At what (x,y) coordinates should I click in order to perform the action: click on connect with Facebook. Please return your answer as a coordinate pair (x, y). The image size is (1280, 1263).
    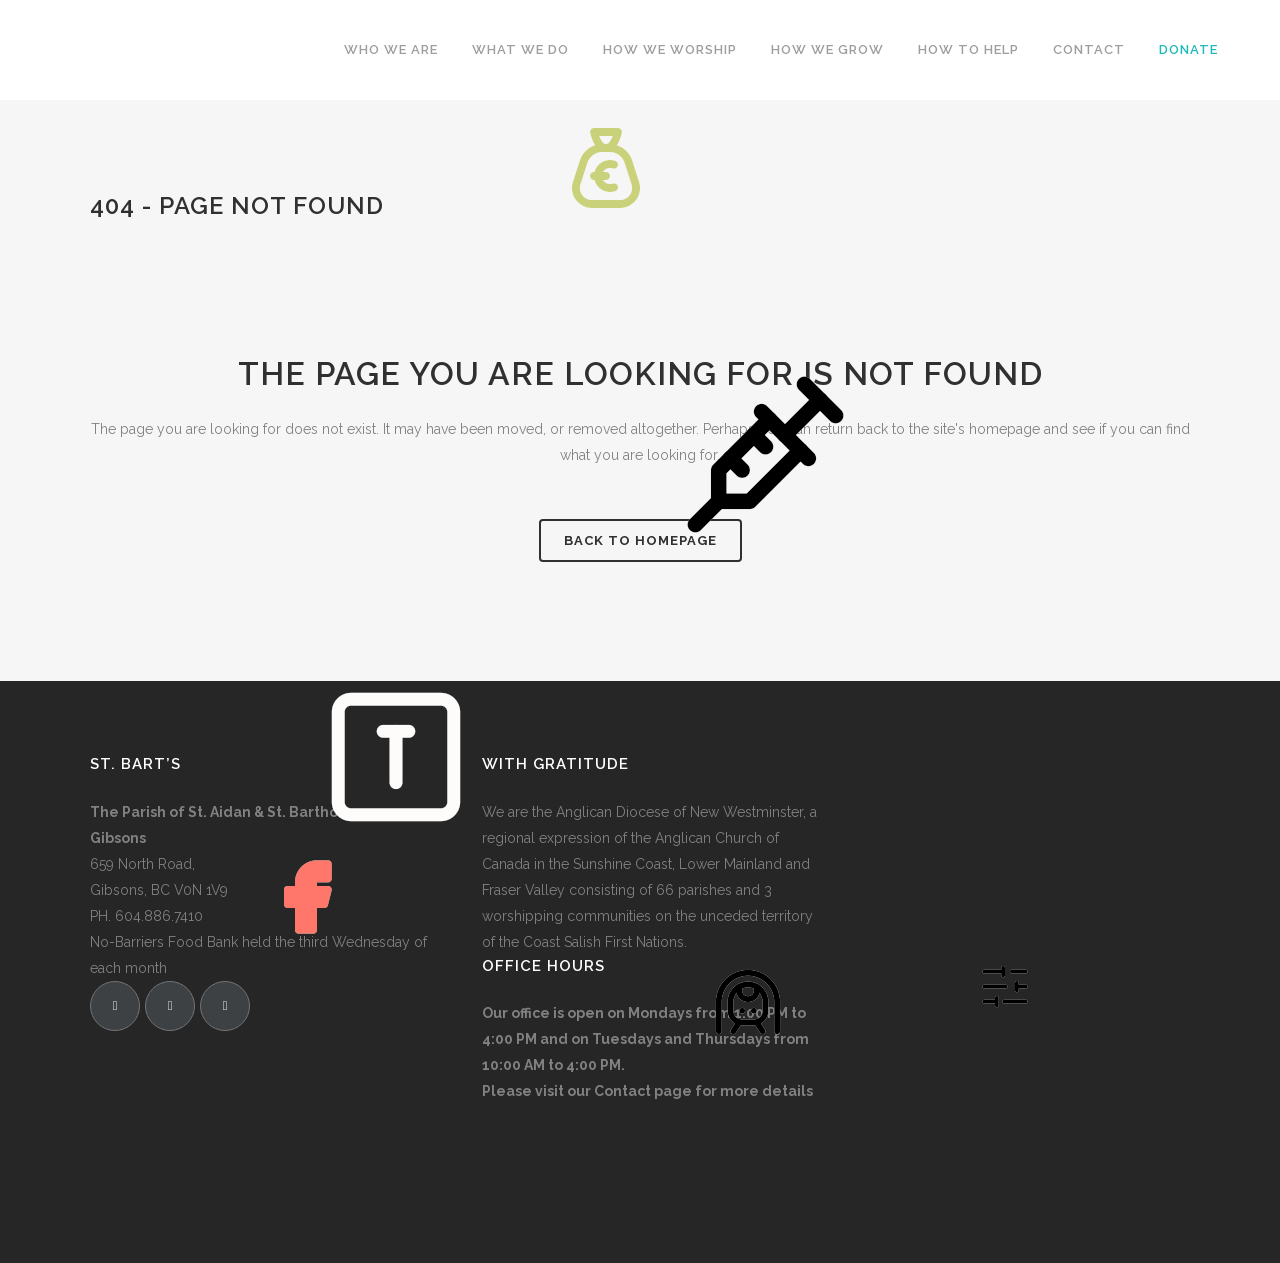
    Looking at the image, I should click on (306, 897).